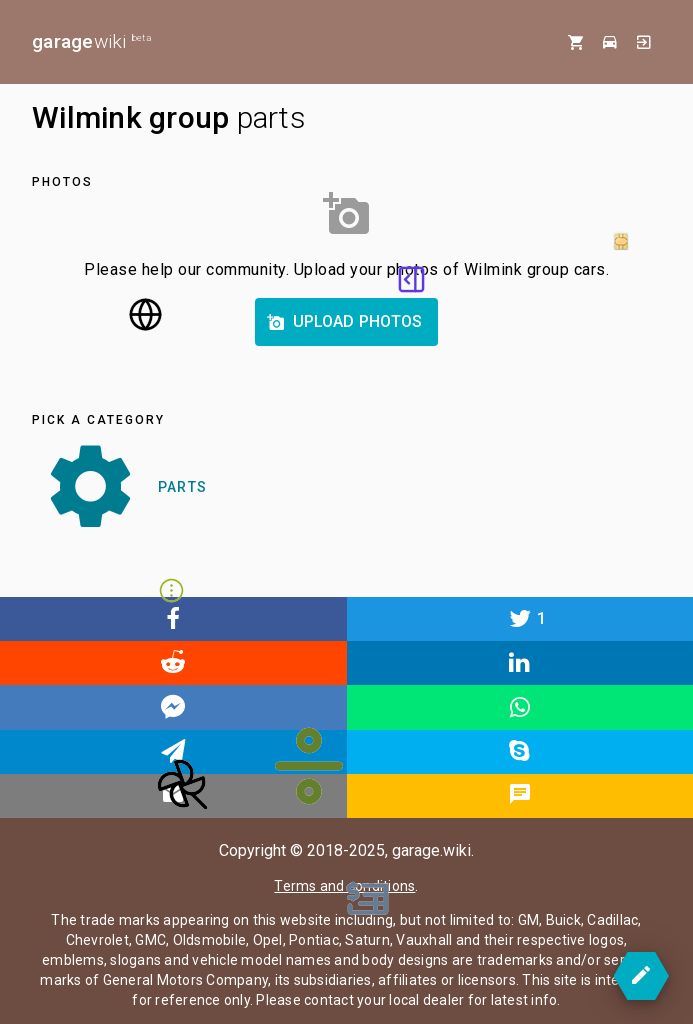 The width and height of the screenshot is (693, 1024). What do you see at coordinates (171, 590) in the screenshot?
I see `open more options menu` at bounding box center [171, 590].